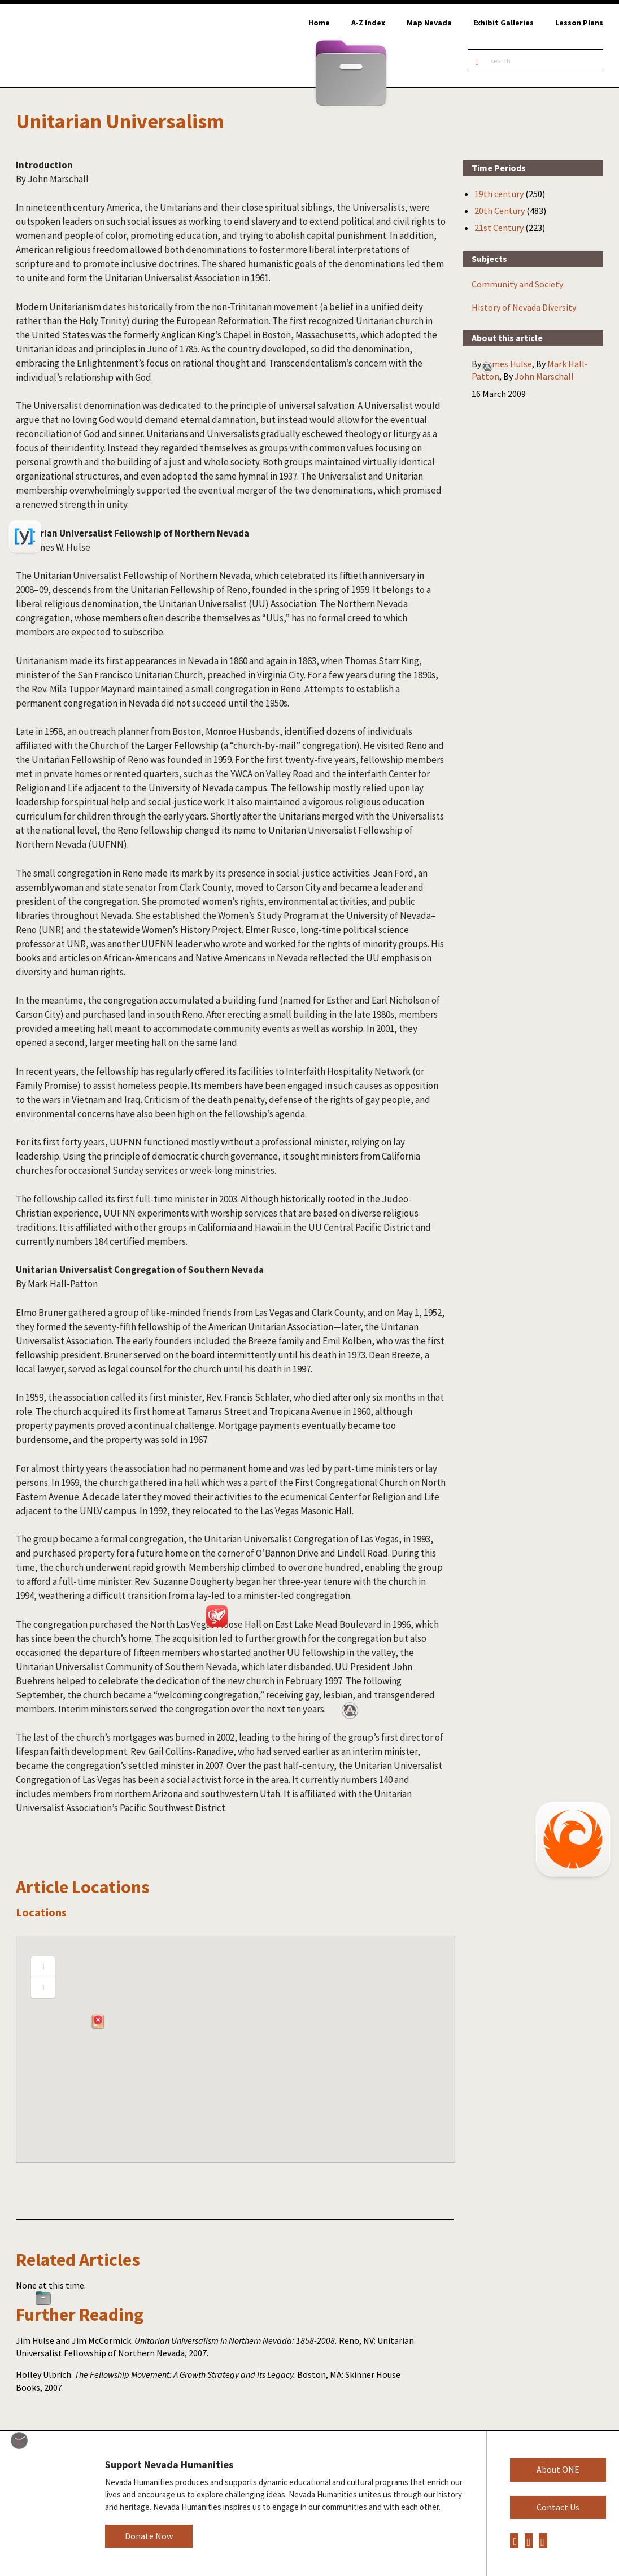 The width and height of the screenshot is (619, 2576). Describe the element at coordinates (25, 537) in the screenshot. I see `open jupyter notebook for interactive python coding` at that location.